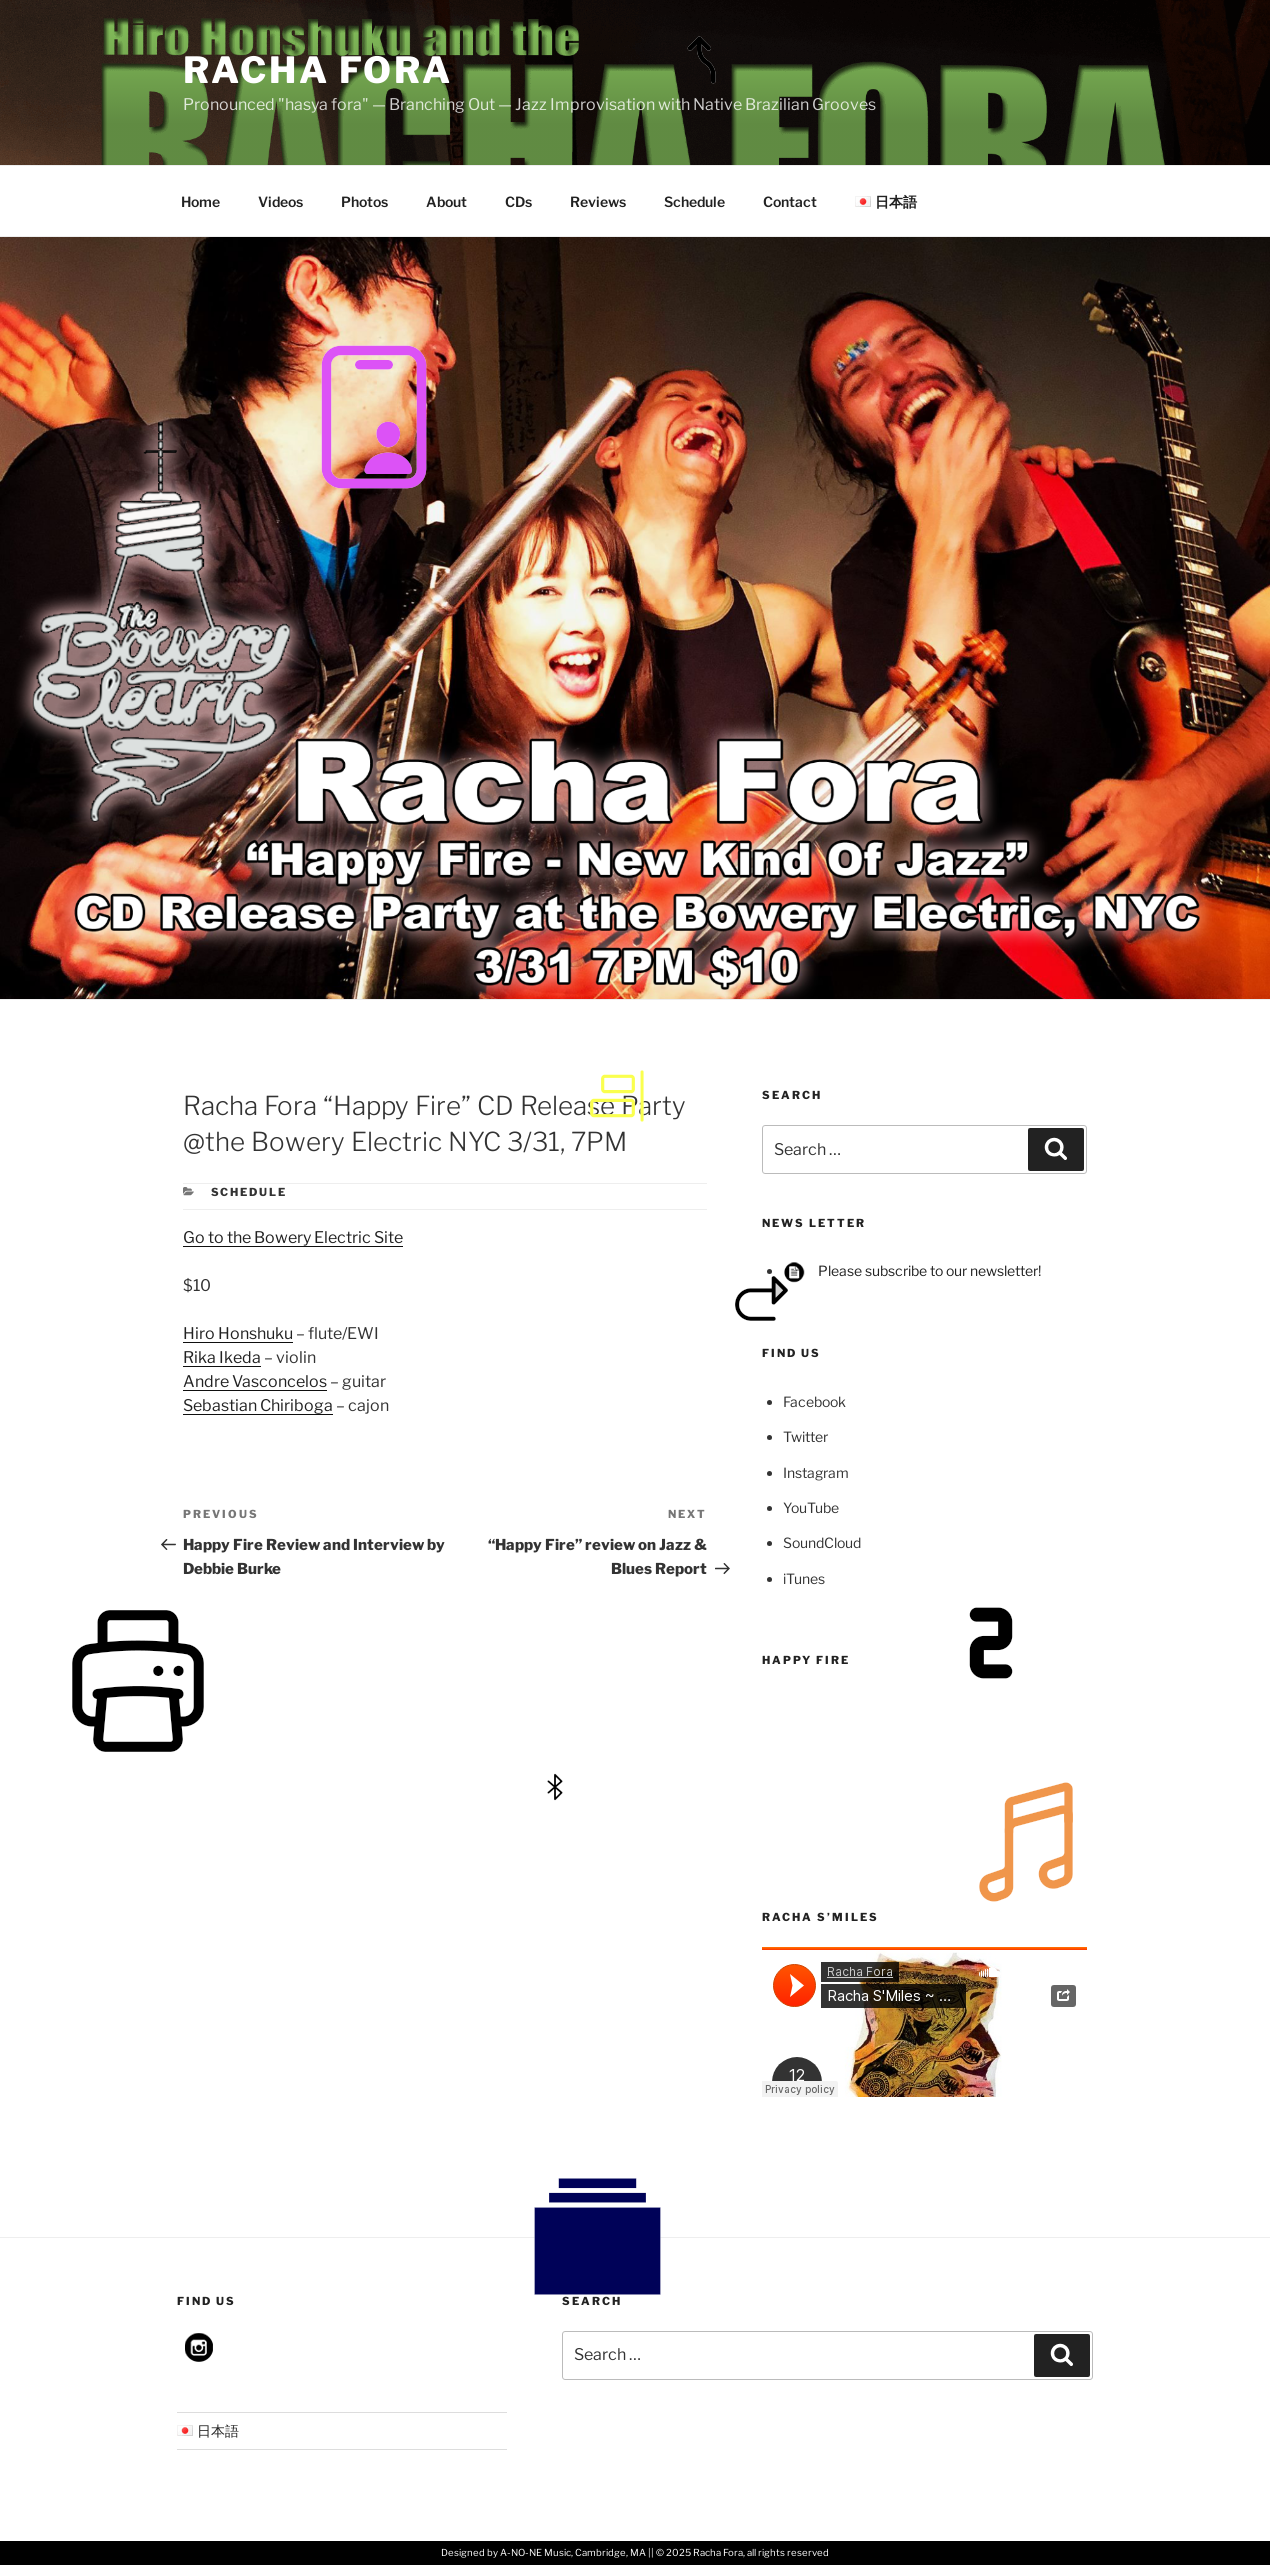 Image resolution: width=1270 pixels, height=2565 pixels. What do you see at coordinates (704, 60) in the screenshot?
I see `go back to previous screen` at bounding box center [704, 60].